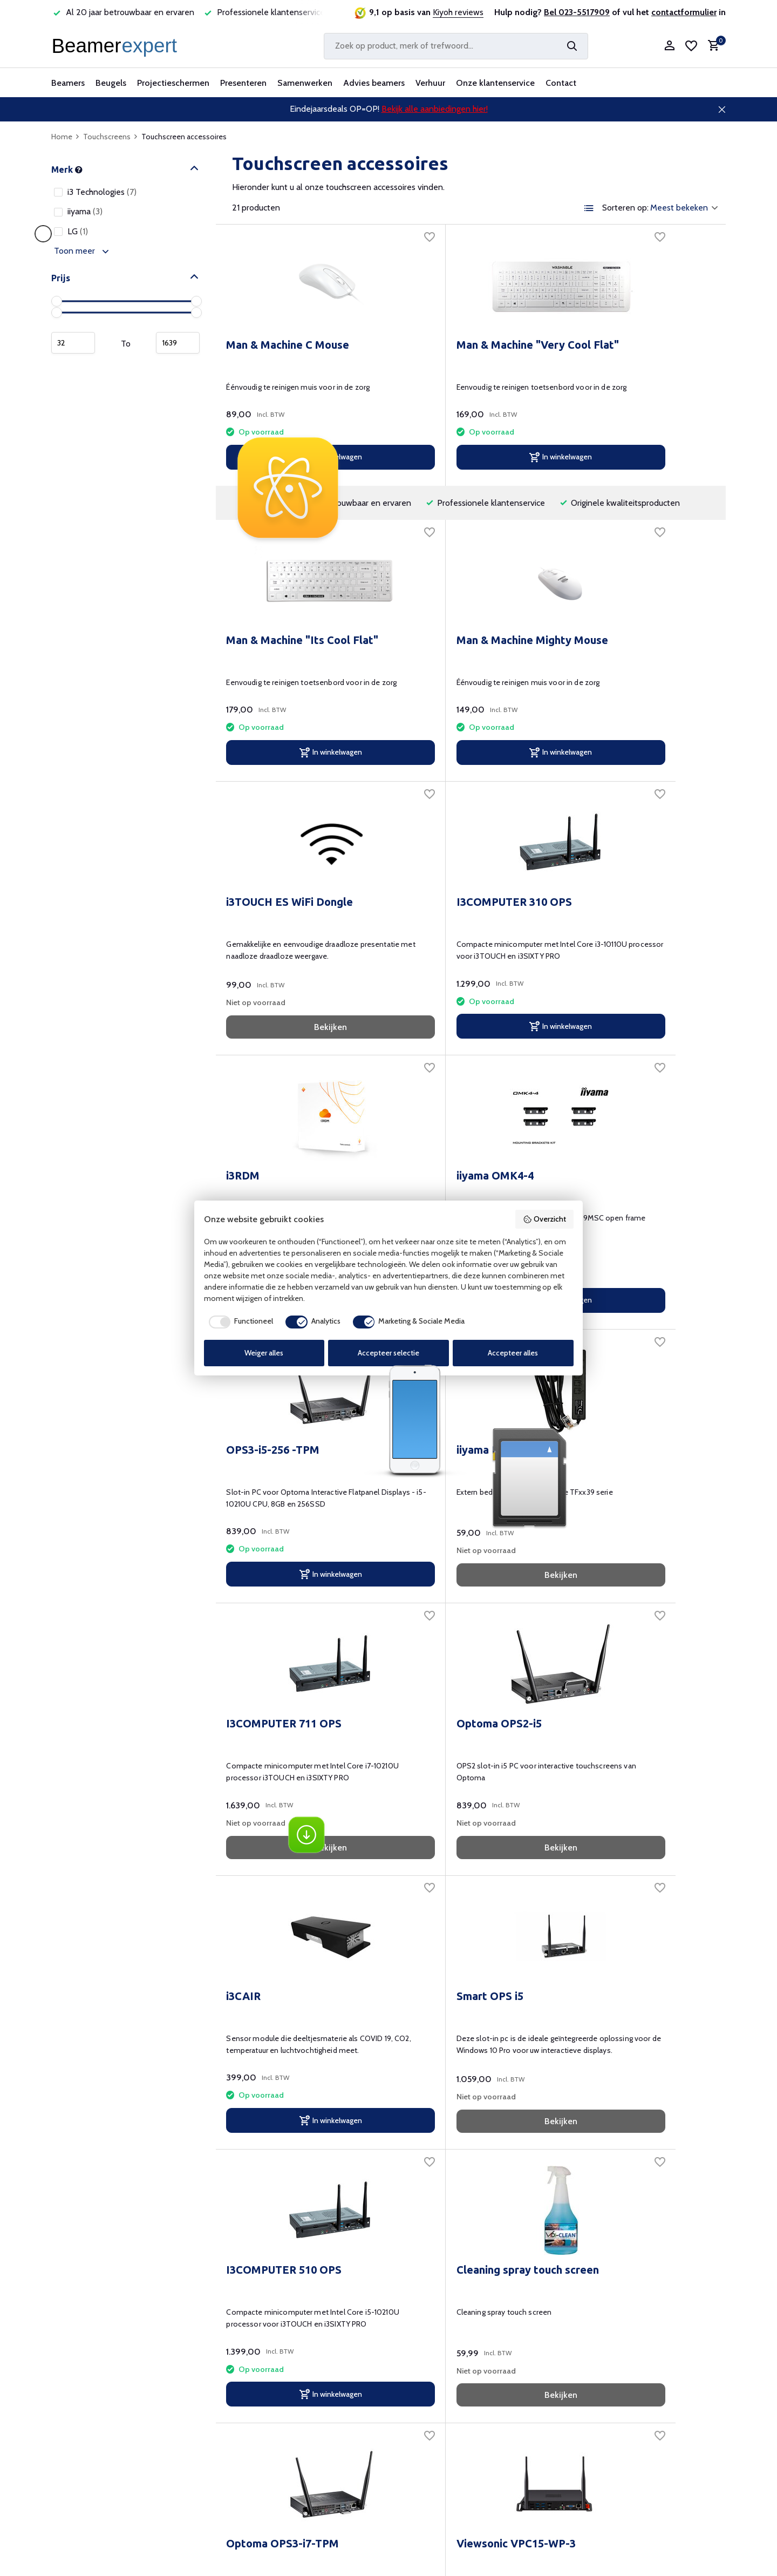  What do you see at coordinates (306, 1835) in the screenshot?
I see `access download settings or preferences` at bounding box center [306, 1835].